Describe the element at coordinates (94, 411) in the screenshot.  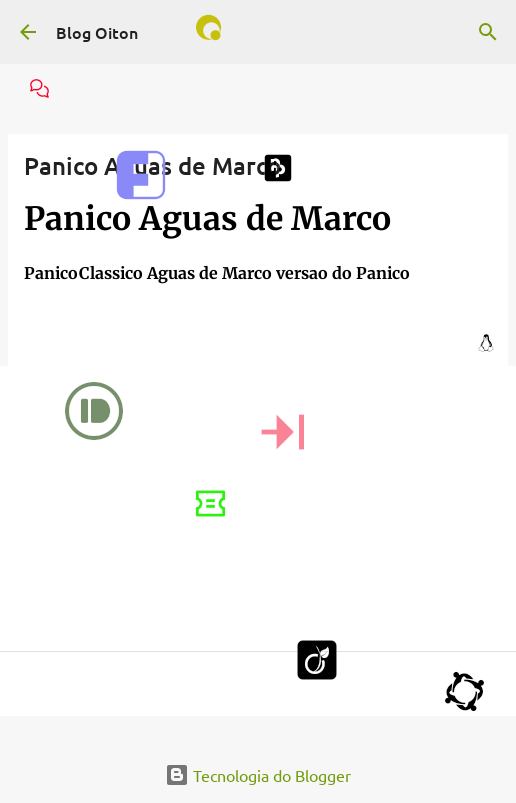
I see `open pushbullet app` at that location.